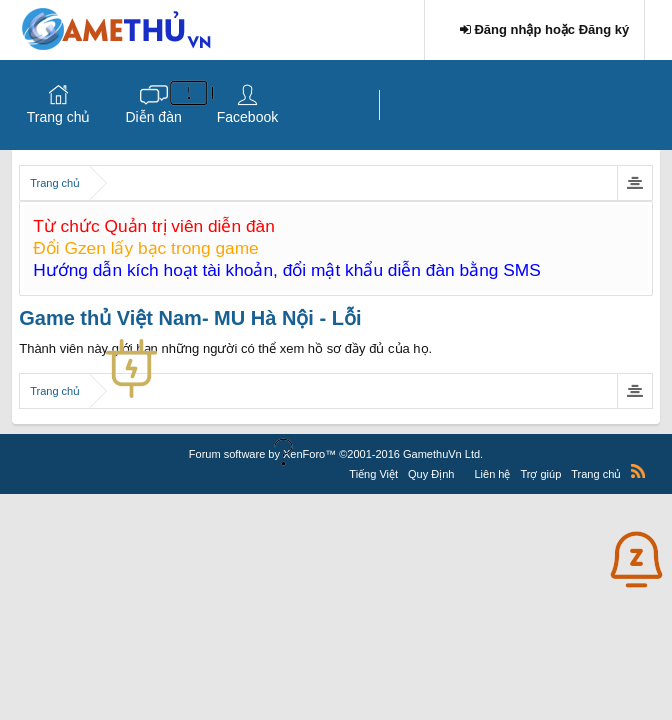 This screenshot has height=720, width=672. I want to click on indicates device is currently charging, so click(131, 368).